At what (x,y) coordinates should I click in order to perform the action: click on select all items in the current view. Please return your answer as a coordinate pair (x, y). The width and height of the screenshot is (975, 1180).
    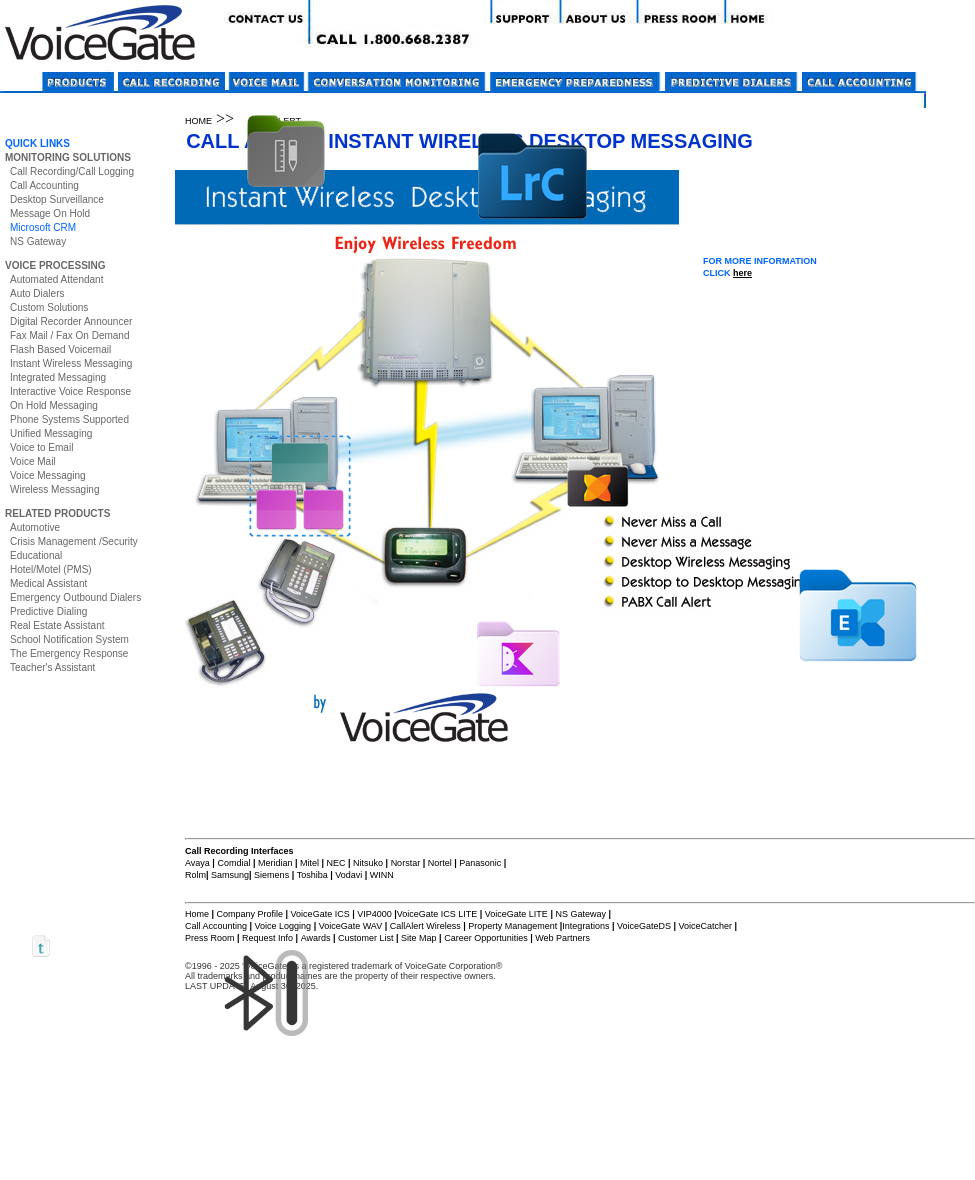
    Looking at the image, I should click on (300, 486).